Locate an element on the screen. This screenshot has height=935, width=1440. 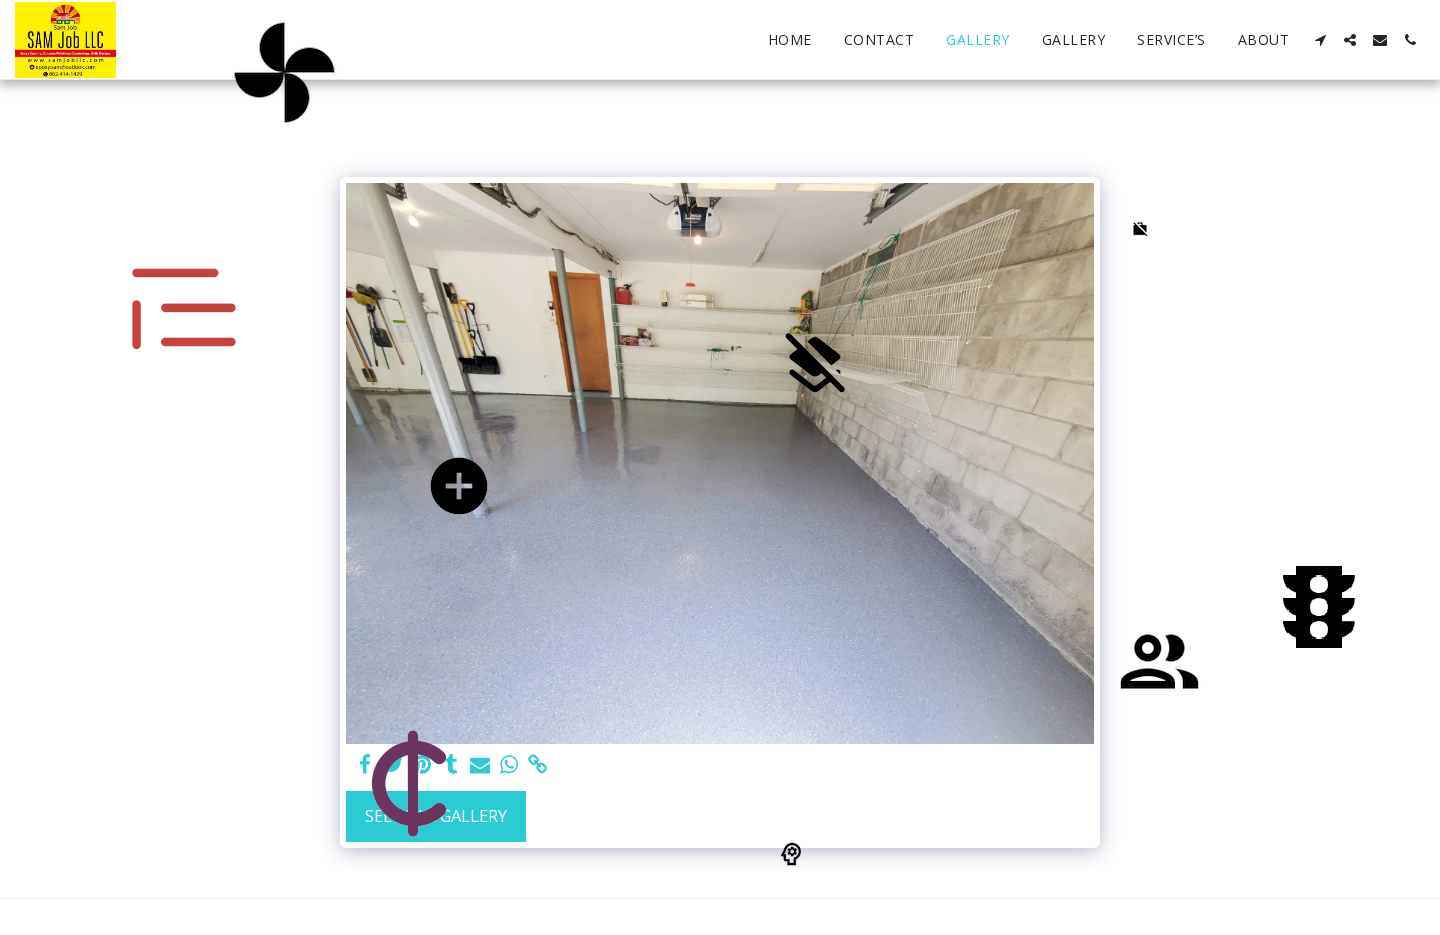
access mental health or psychology features is located at coordinates (791, 854).